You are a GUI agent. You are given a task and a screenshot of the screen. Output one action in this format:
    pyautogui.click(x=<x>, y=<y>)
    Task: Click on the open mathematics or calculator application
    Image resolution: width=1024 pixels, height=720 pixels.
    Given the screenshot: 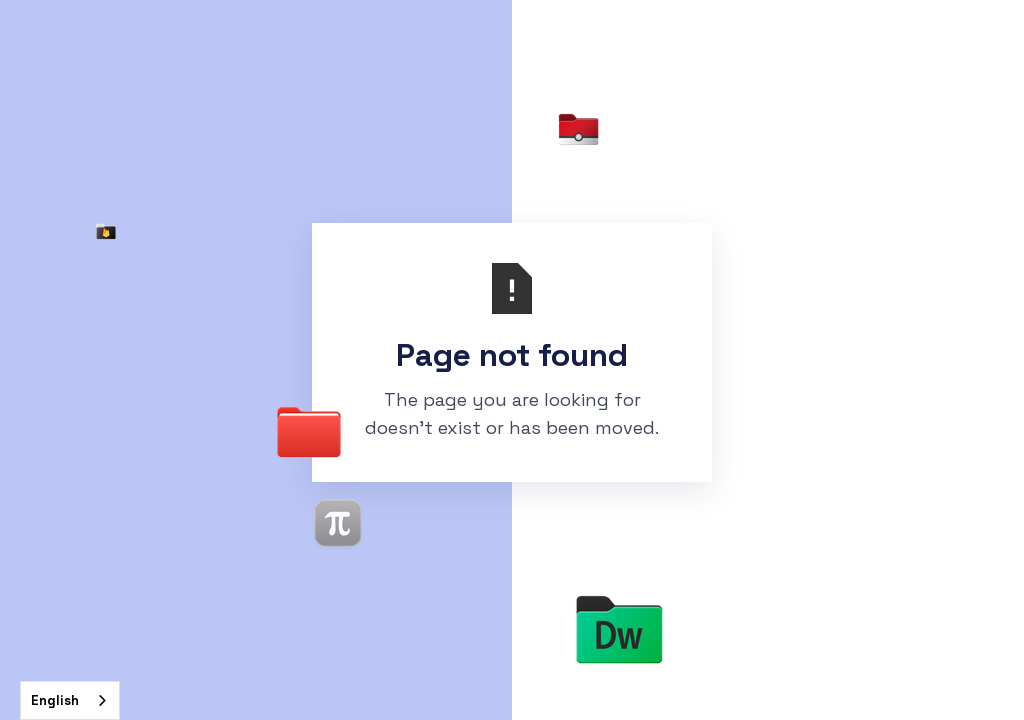 What is the action you would take?
    pyautogui.click(x=338, y=523)
    